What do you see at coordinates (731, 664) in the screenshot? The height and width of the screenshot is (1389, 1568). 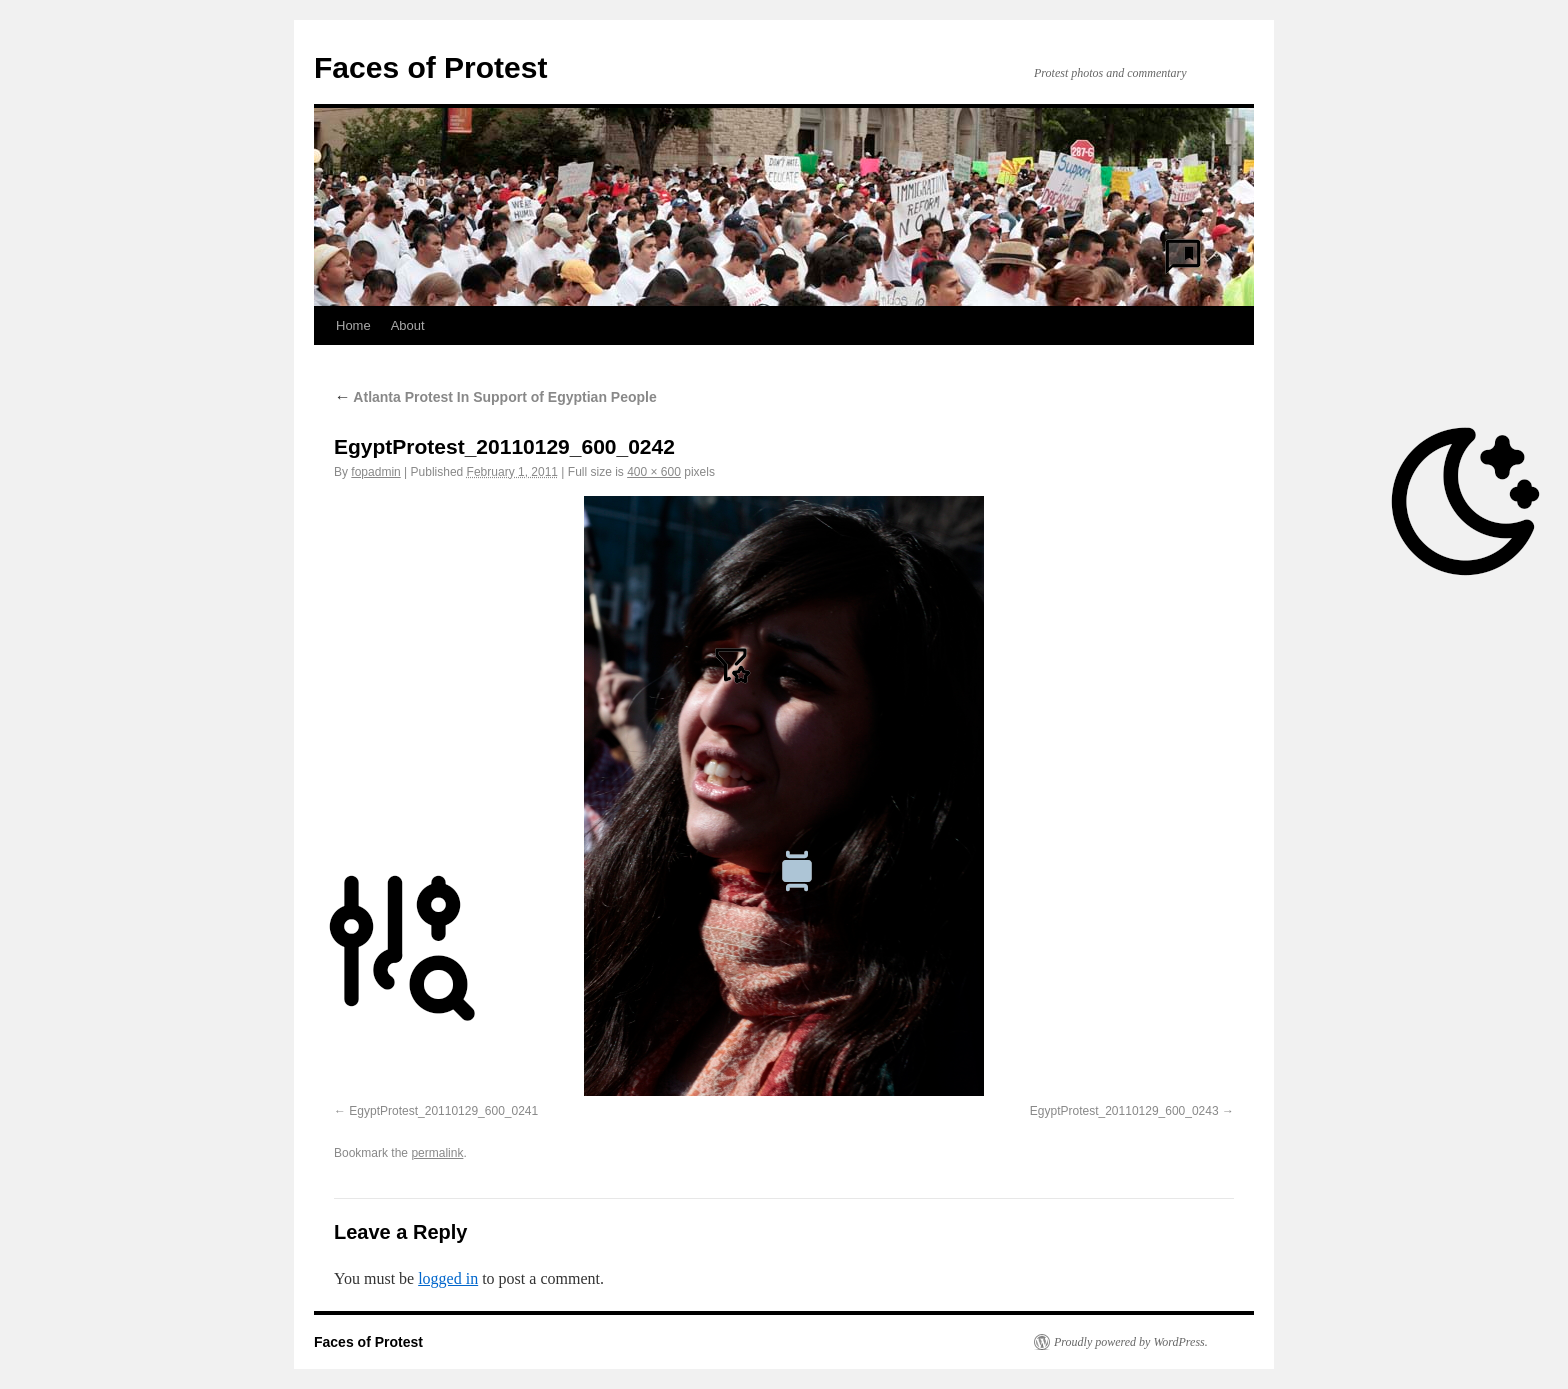 I see `filter by starred or favorite items` at bounding box center [731, 664].